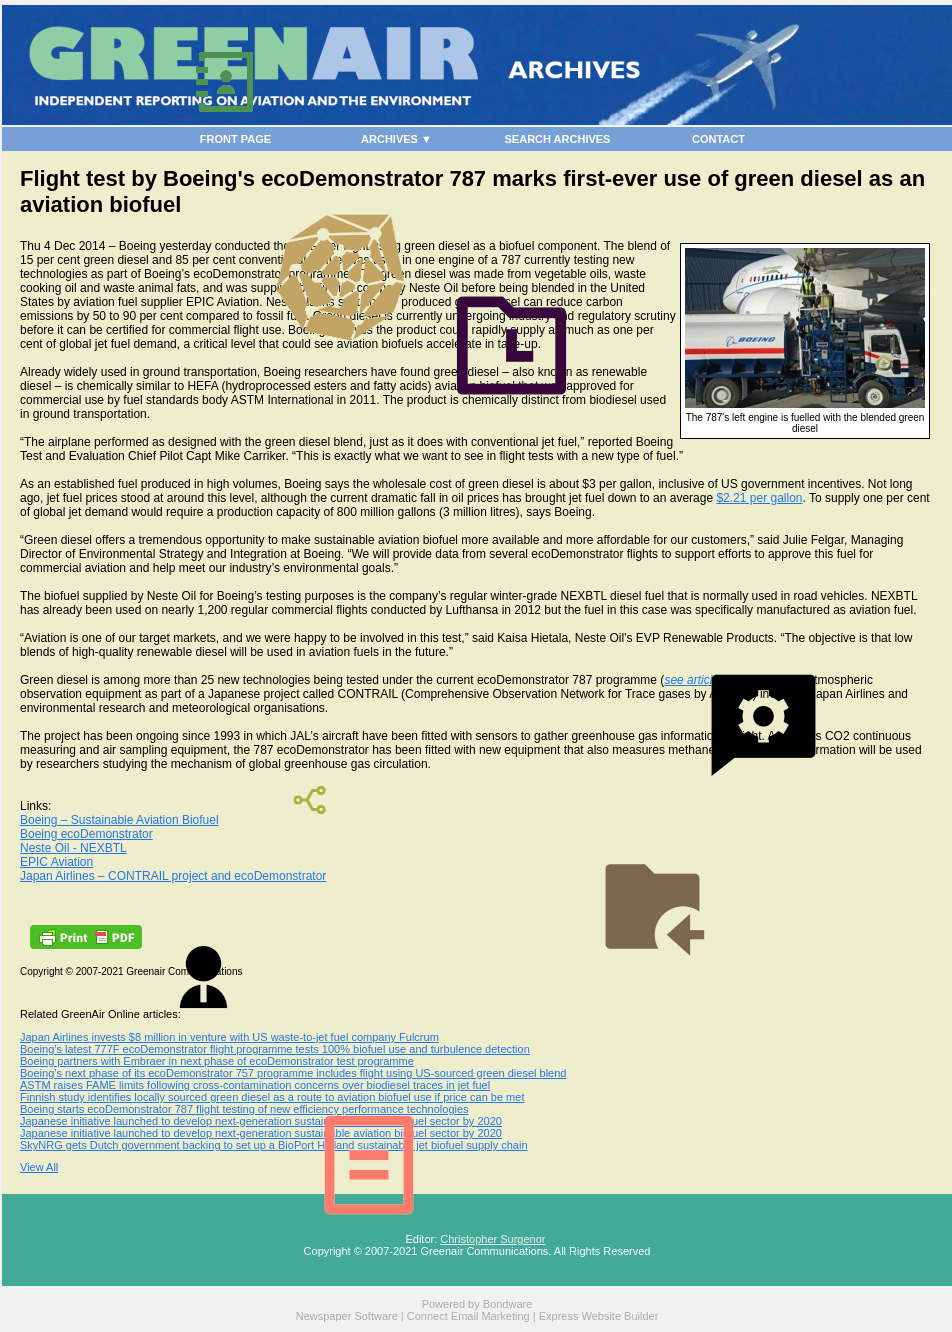 The width and height of the screenshot is (952, 1332). What do you see at coordinates (340, 277) in the screenshot?
I see `link to PyG (PyTorch Geometric) library or documentation` at bounding box center [340, 277].